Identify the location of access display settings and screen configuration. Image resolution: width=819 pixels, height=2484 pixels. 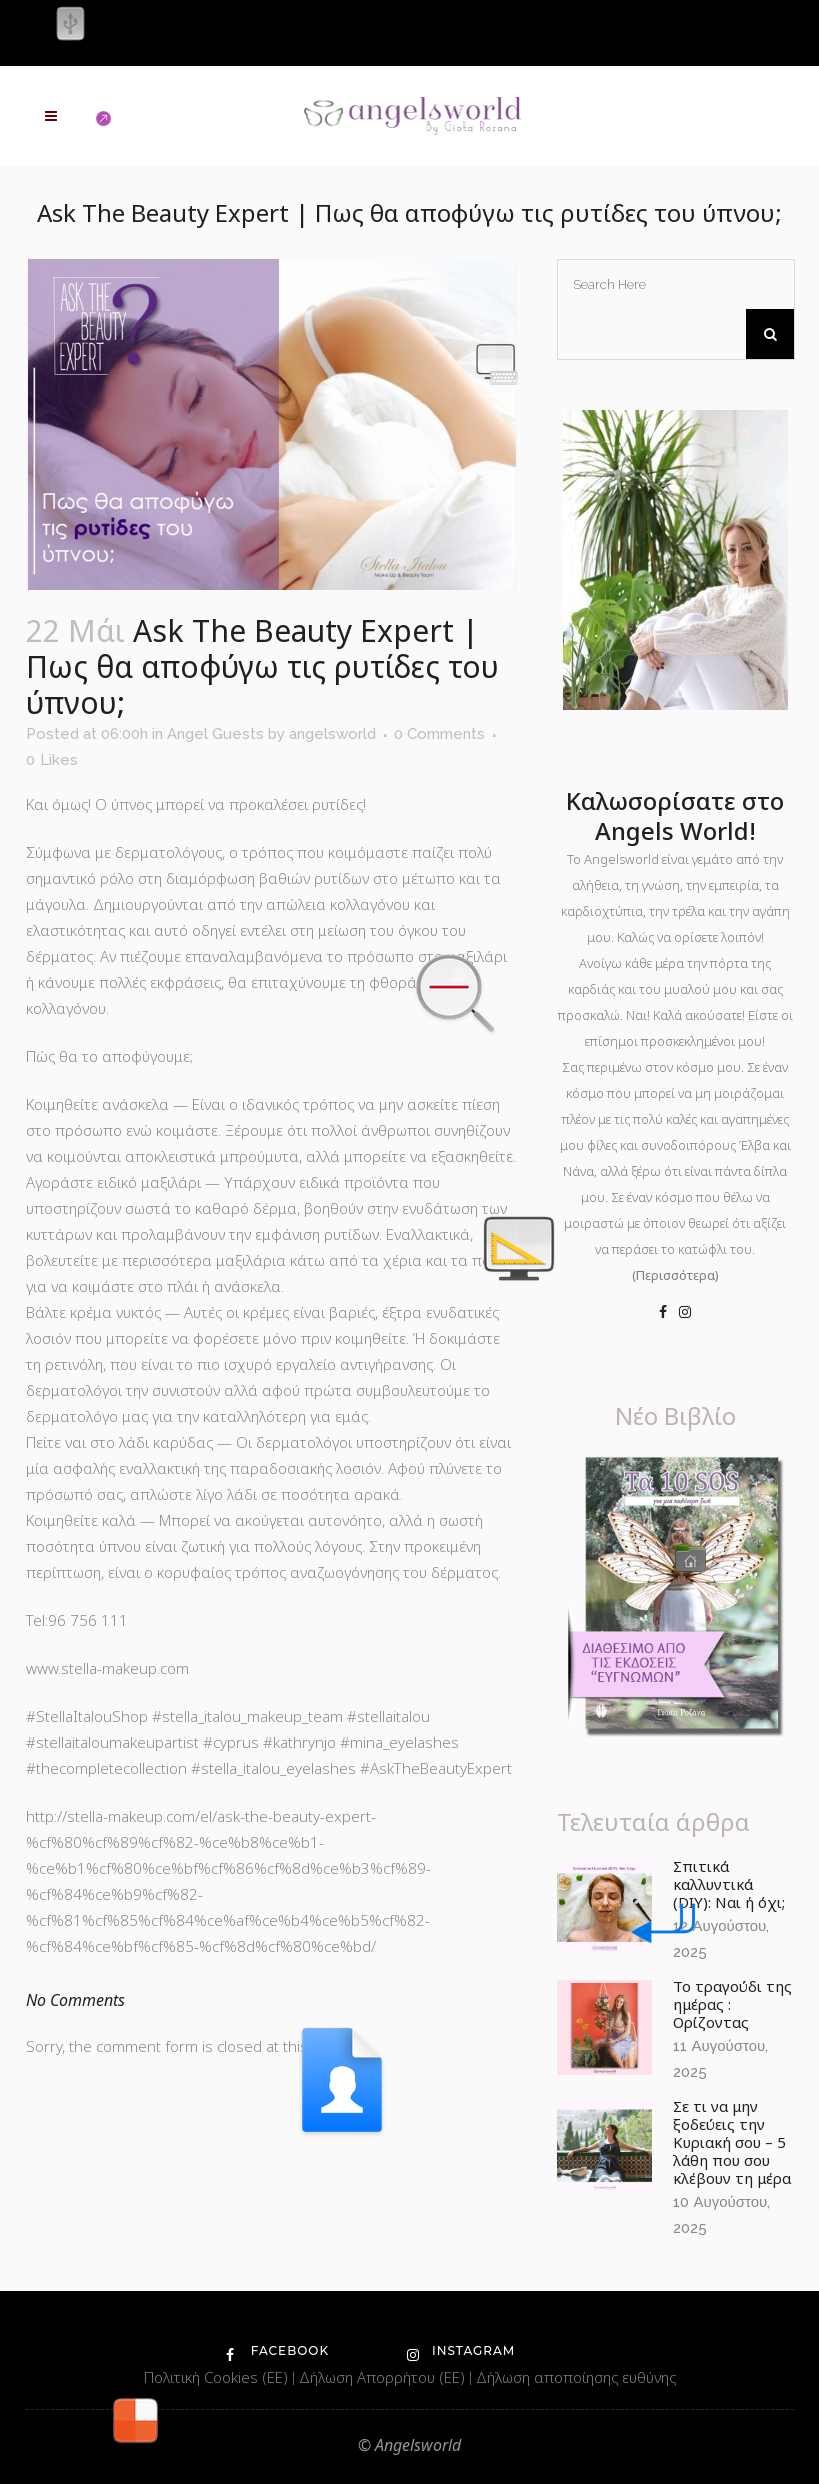
(519, 1248).